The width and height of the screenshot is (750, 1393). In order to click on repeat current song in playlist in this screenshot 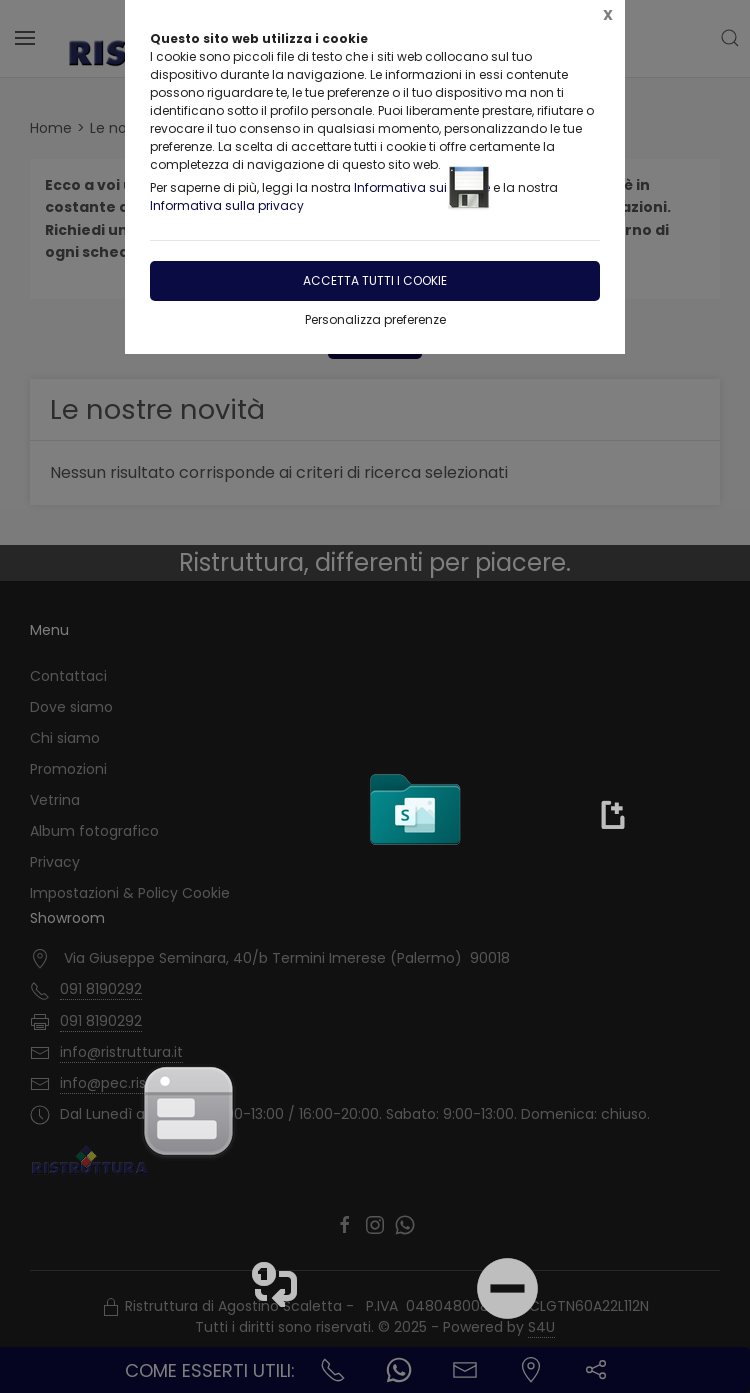, I will do `click(276, 1286)`.